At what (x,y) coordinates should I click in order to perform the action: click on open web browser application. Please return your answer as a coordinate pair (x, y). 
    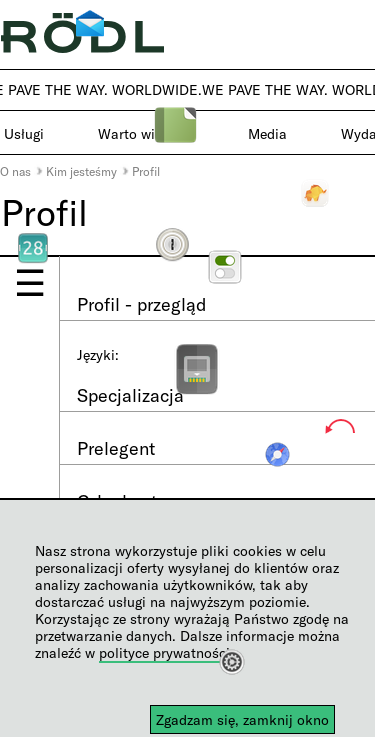
    Looking at the image, I should click on (277, 454).